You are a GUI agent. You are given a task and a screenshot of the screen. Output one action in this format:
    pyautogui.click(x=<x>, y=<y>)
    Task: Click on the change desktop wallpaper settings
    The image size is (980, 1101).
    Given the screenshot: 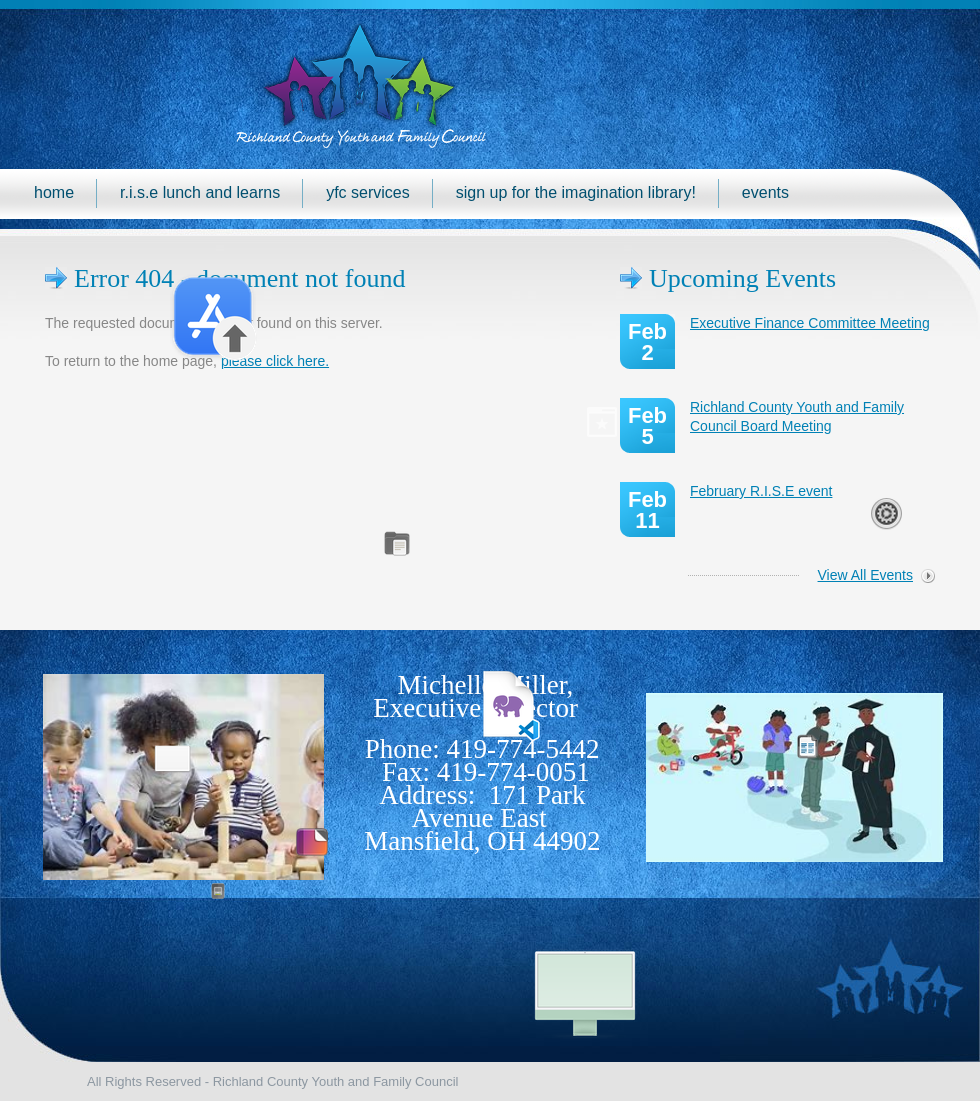 What is the action you would take?
    pyautogui.click(x=312, y=842)
    